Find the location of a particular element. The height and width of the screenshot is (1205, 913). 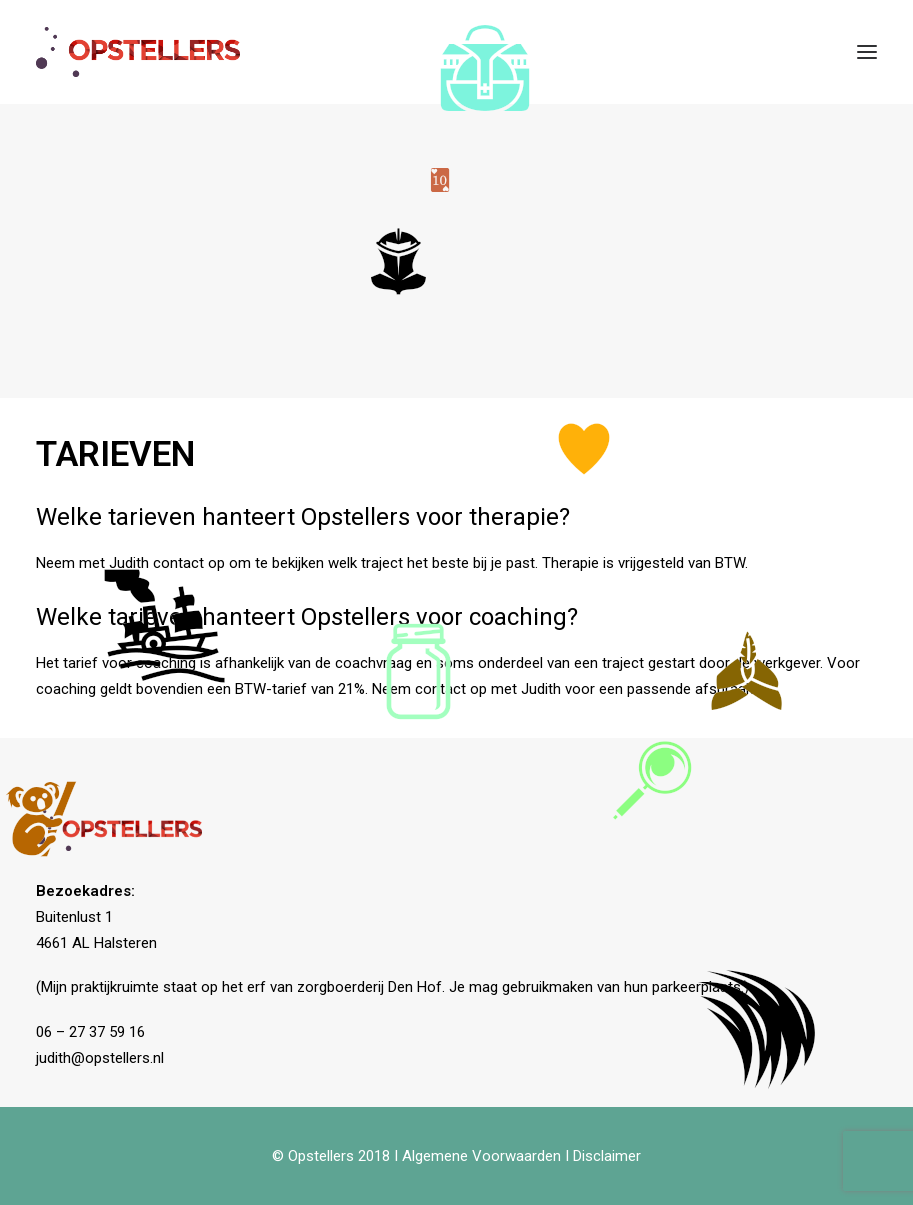

access disc golf equipment or bag inventory is located at coordinates (485, 68).